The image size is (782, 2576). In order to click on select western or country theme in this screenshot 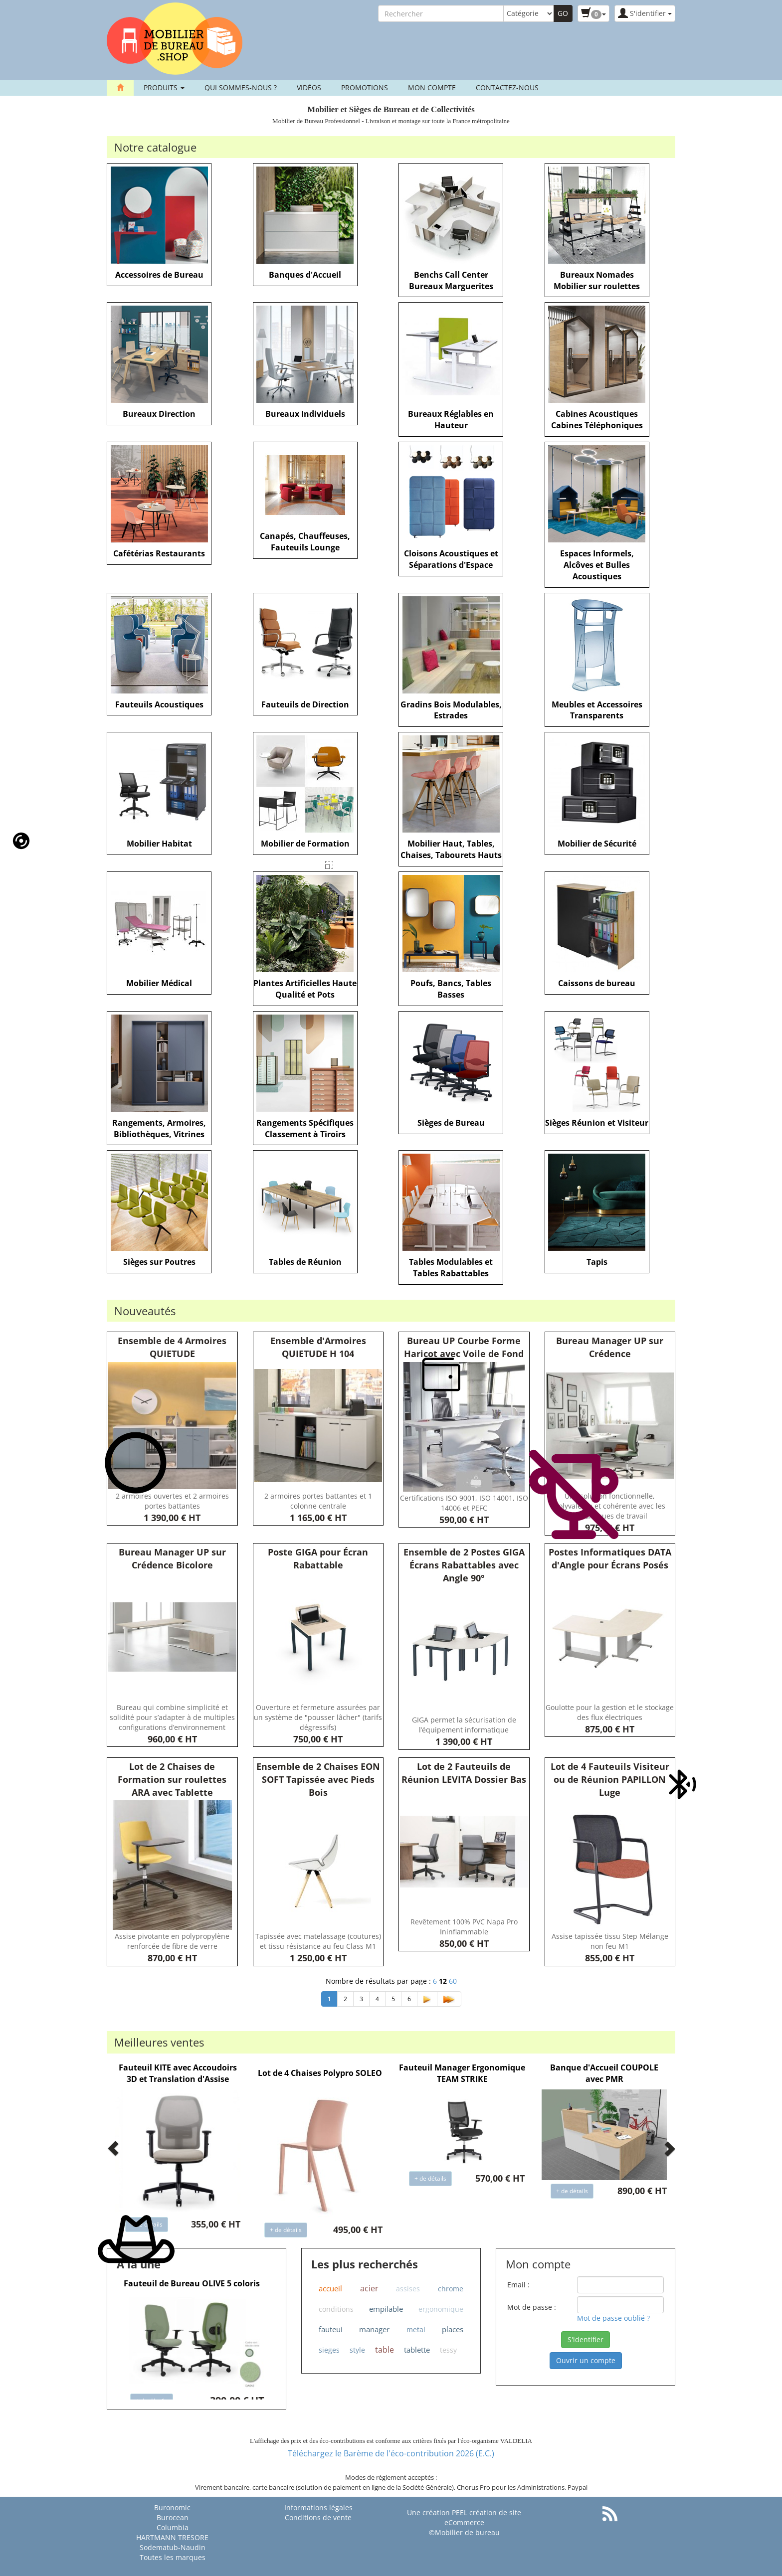, I will do `click(136, 2241)`.